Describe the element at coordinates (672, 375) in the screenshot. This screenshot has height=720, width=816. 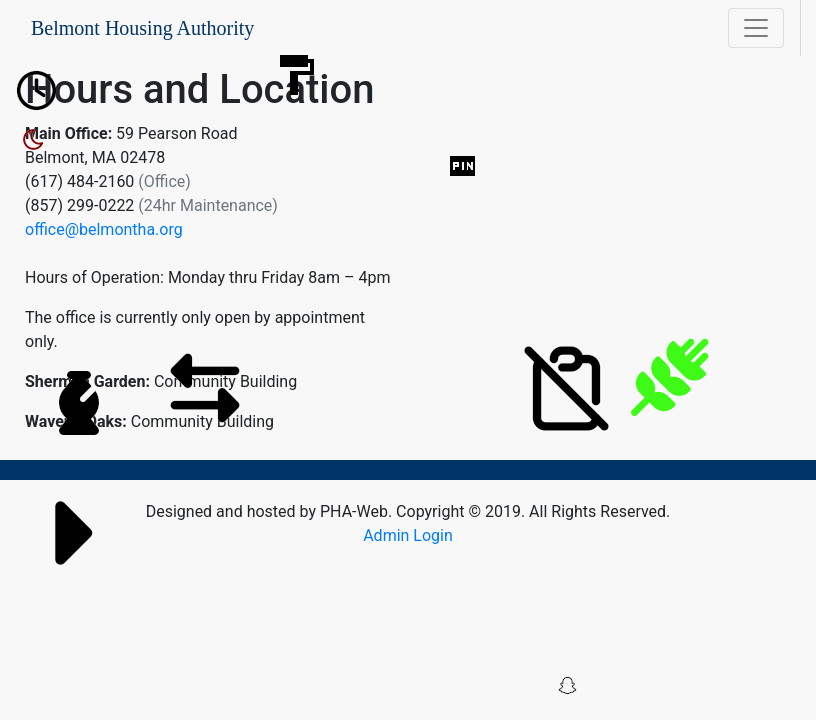
I see `indicates grain or wheat-based ingredients` at that location.